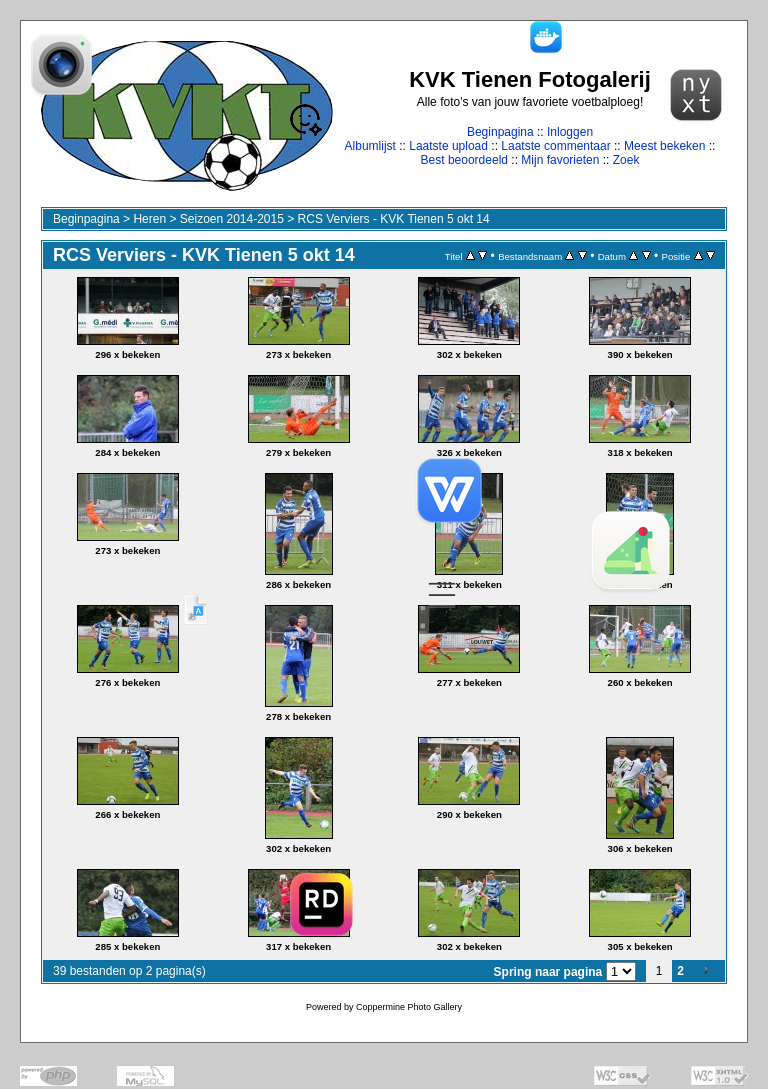  I want to click on open navigation menu, so click(442, 596).